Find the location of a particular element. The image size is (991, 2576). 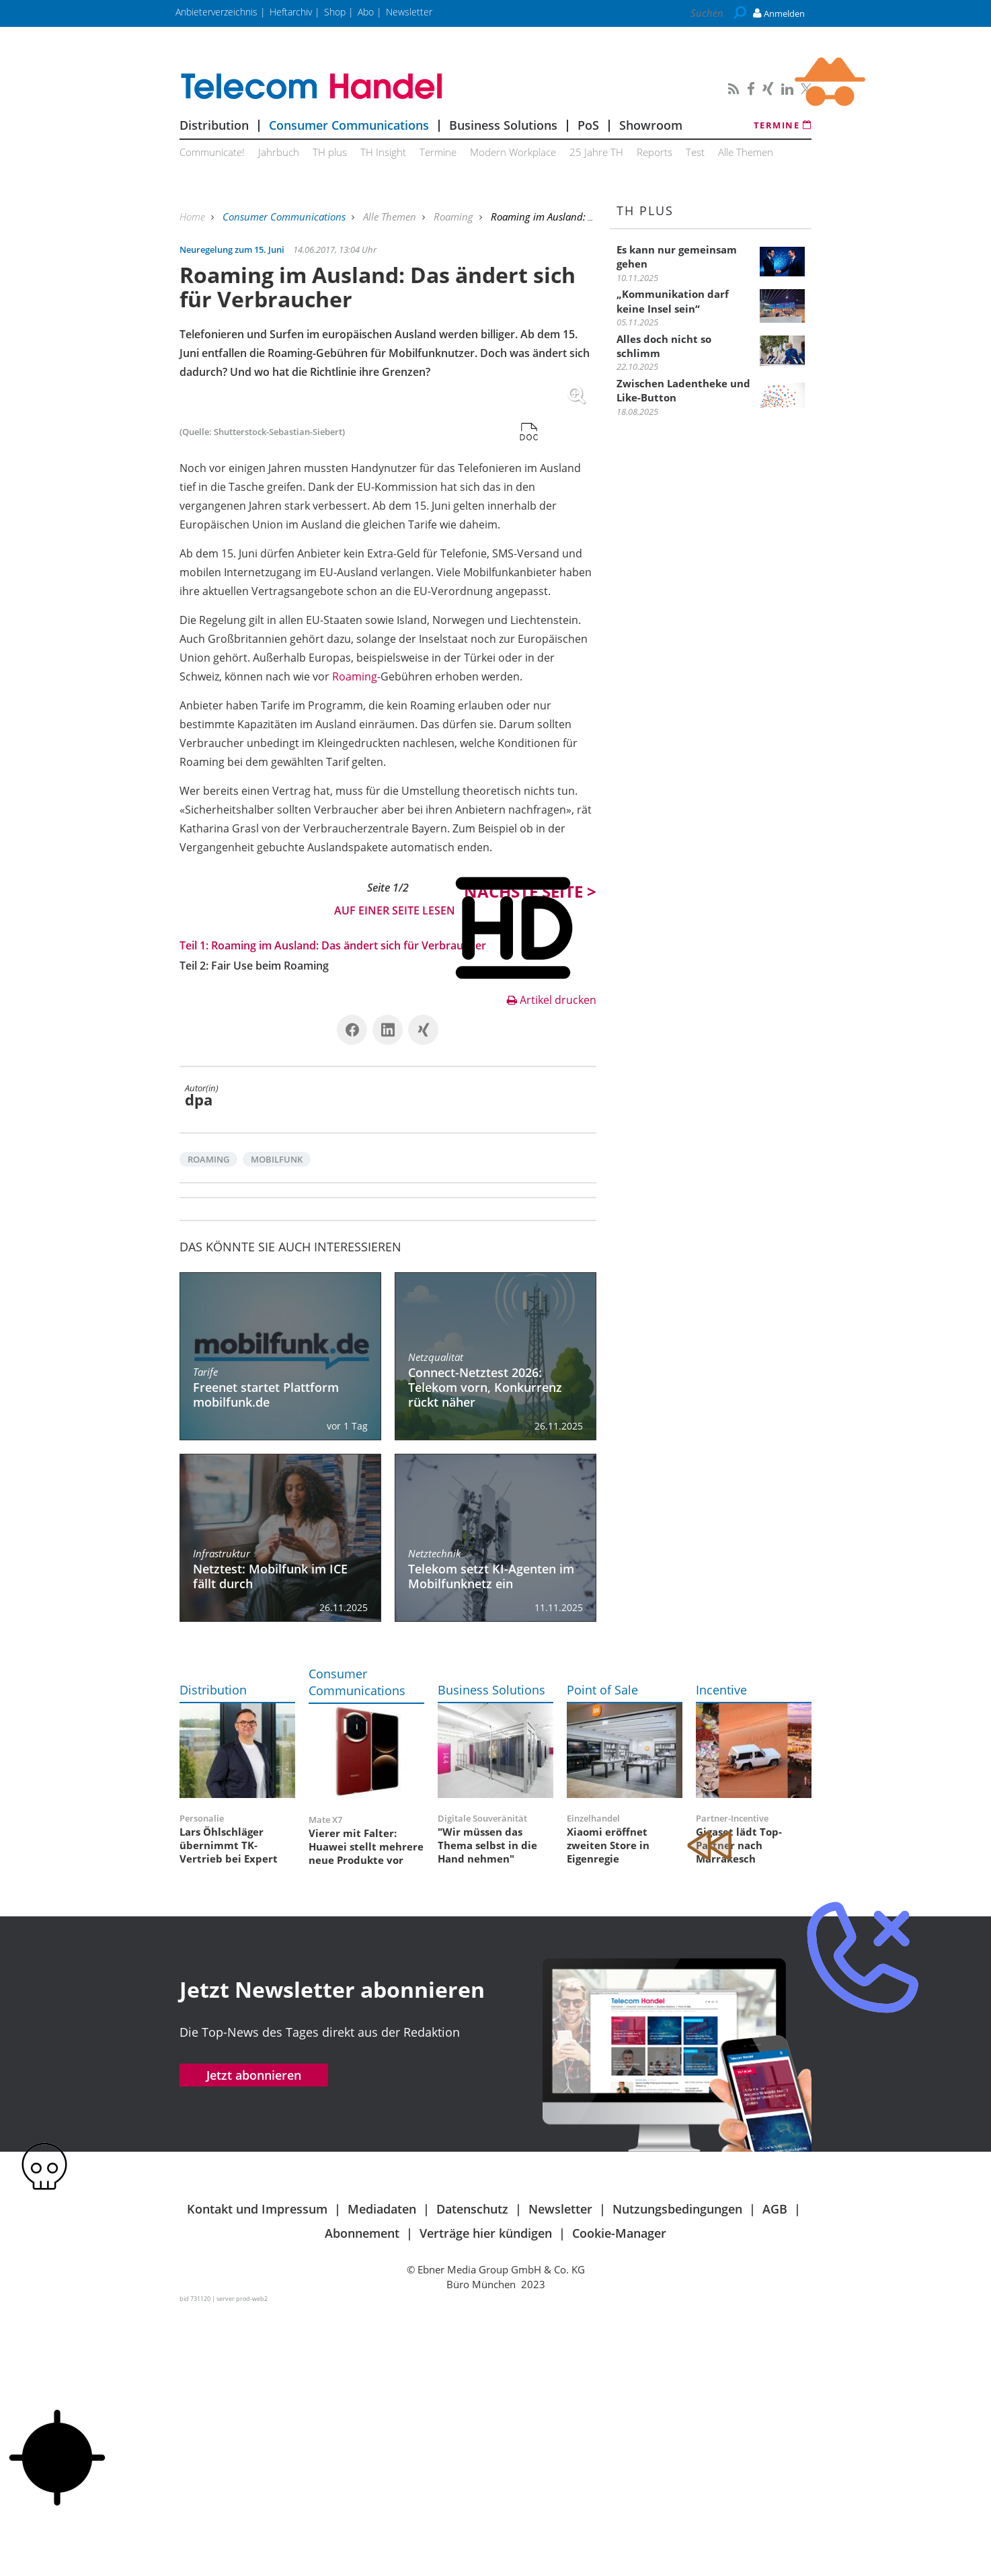

enable incognito or private browsing mode is located at coordinates (830, 81).